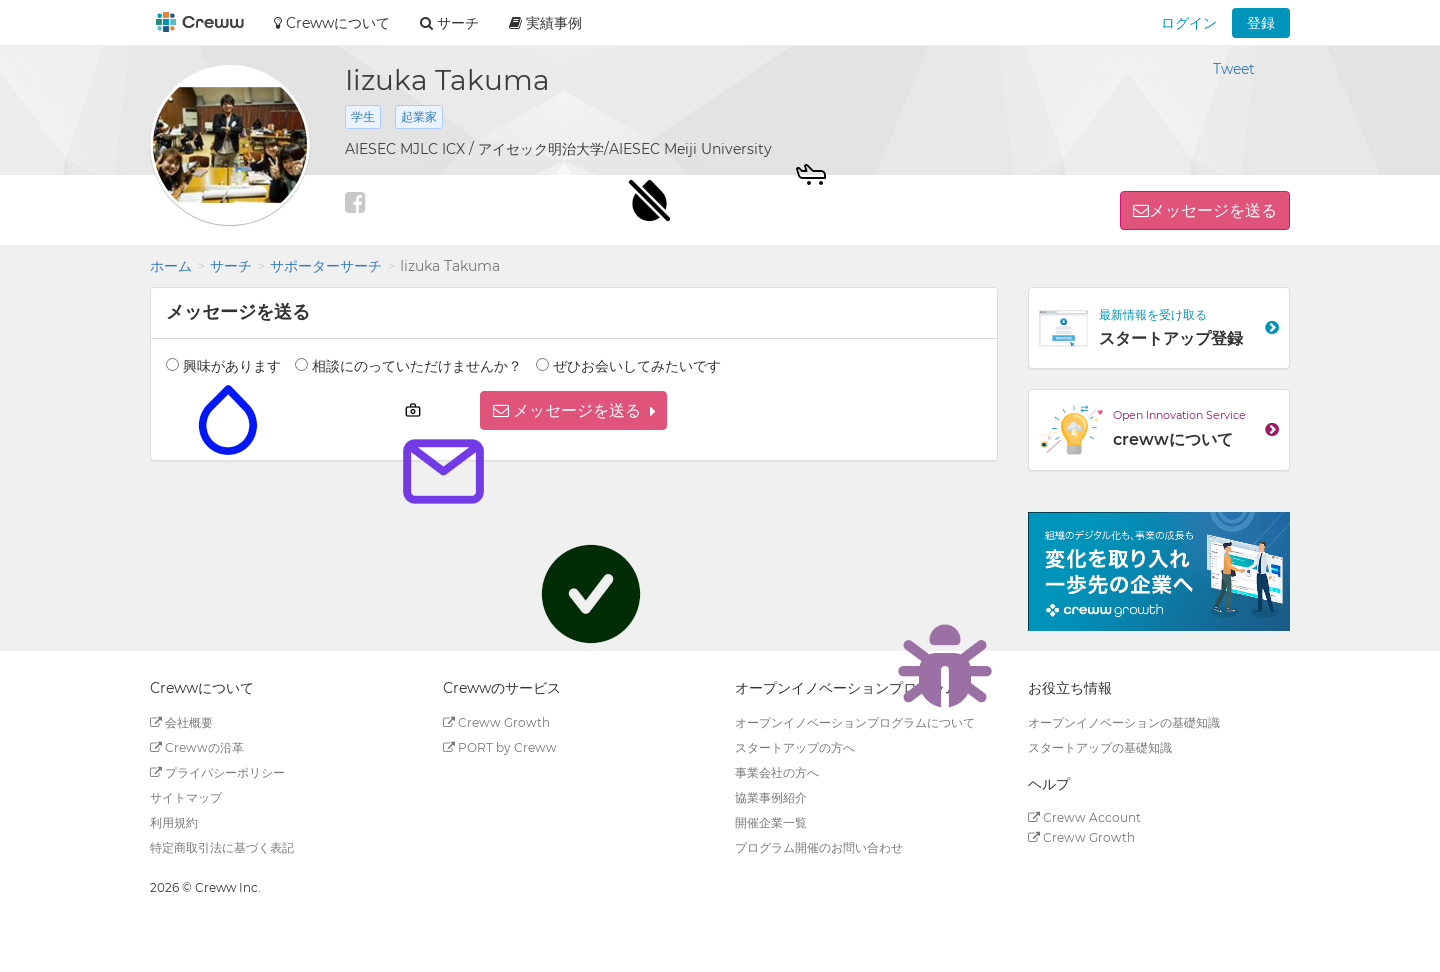 Image resolution: width=1440 pixels, height=972 pixels. What do you see at coordinates (591, 594) in the screenshot?
I see `indicates a completed or successful action` at bounding box center [591, 594].